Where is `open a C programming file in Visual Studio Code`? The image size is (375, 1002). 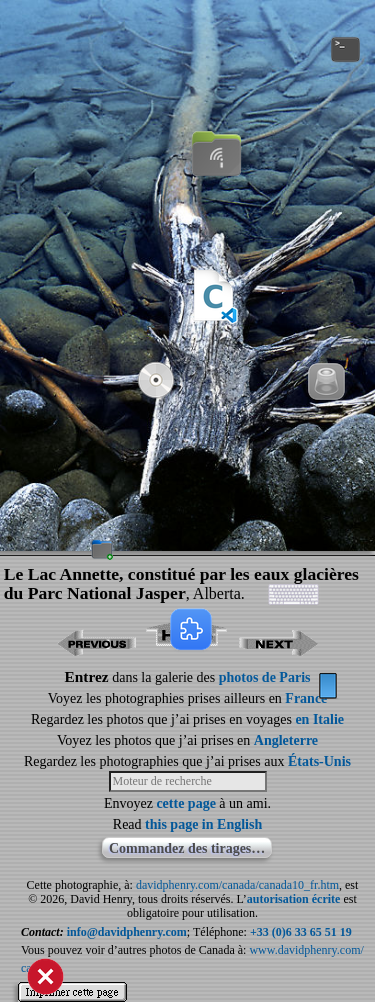
open a C programming file in Visual Studio Code is located at coordinates (213, 296).